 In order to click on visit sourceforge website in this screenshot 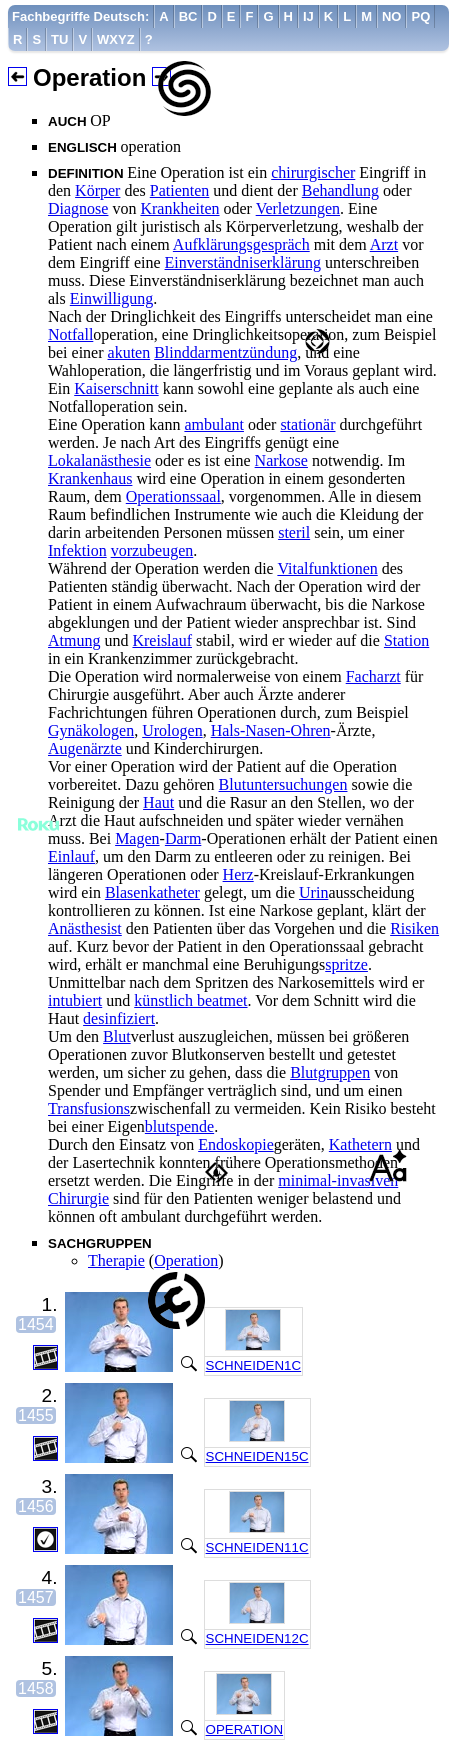, I will do `click(216, 1172)`.